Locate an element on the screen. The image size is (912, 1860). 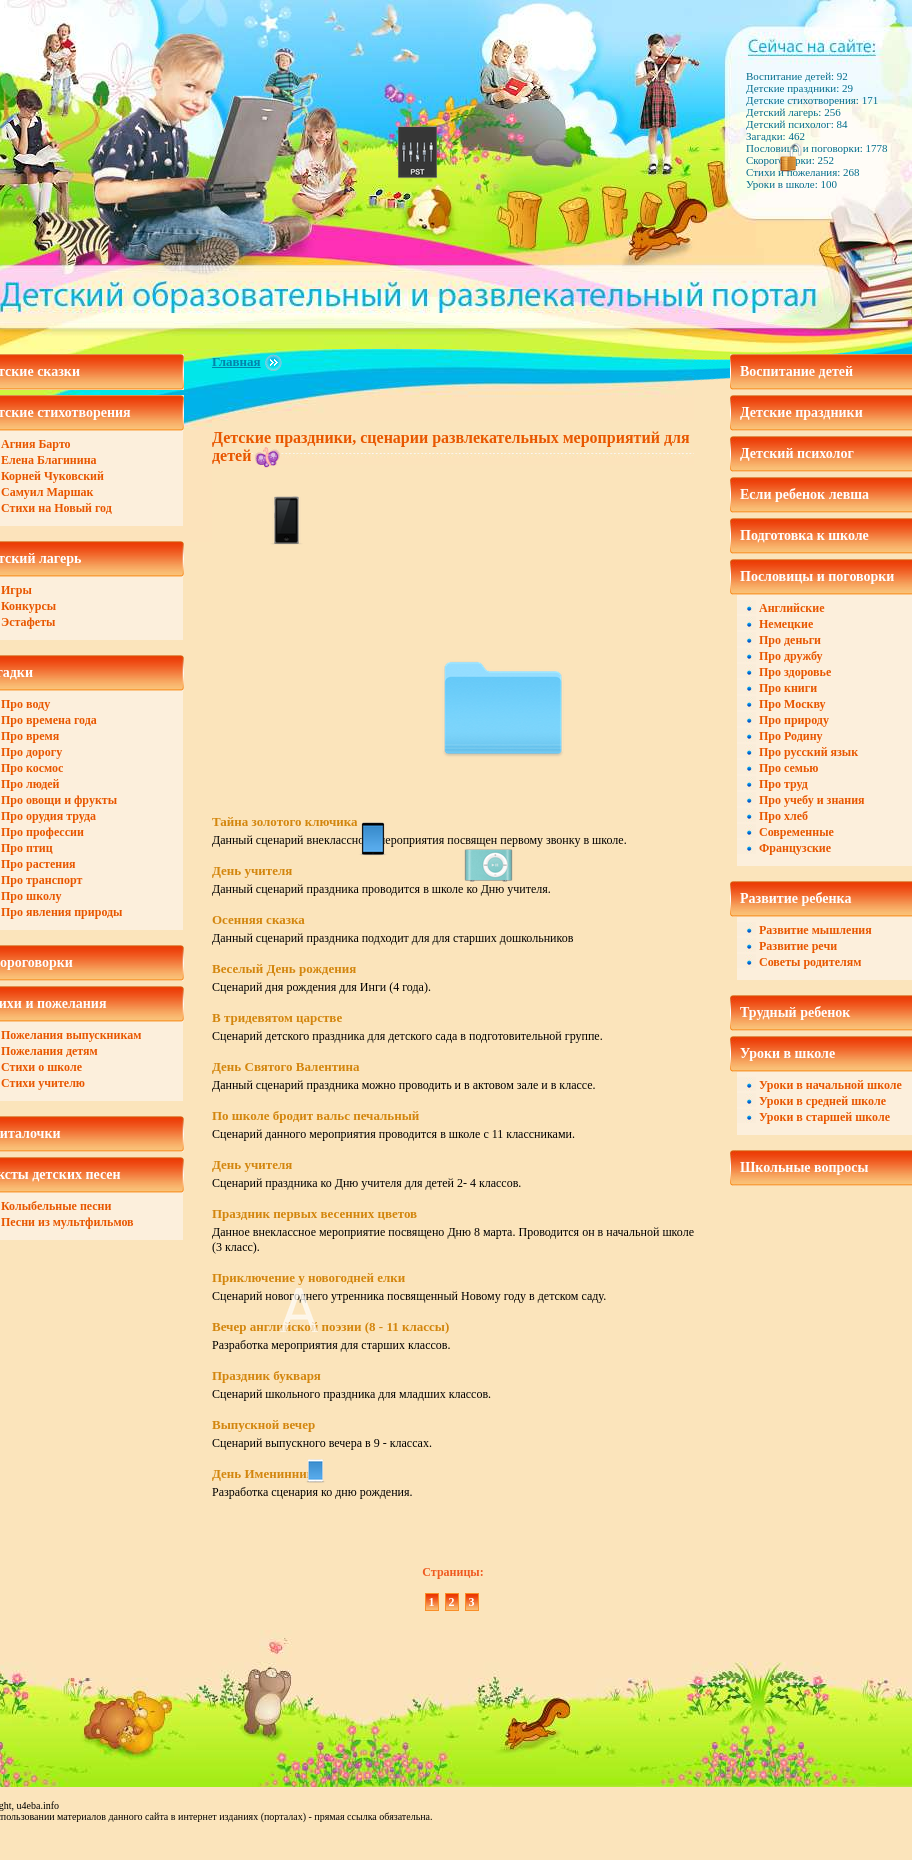
indicates an unlocked or unsecured item is located at coordinates (790, 157).